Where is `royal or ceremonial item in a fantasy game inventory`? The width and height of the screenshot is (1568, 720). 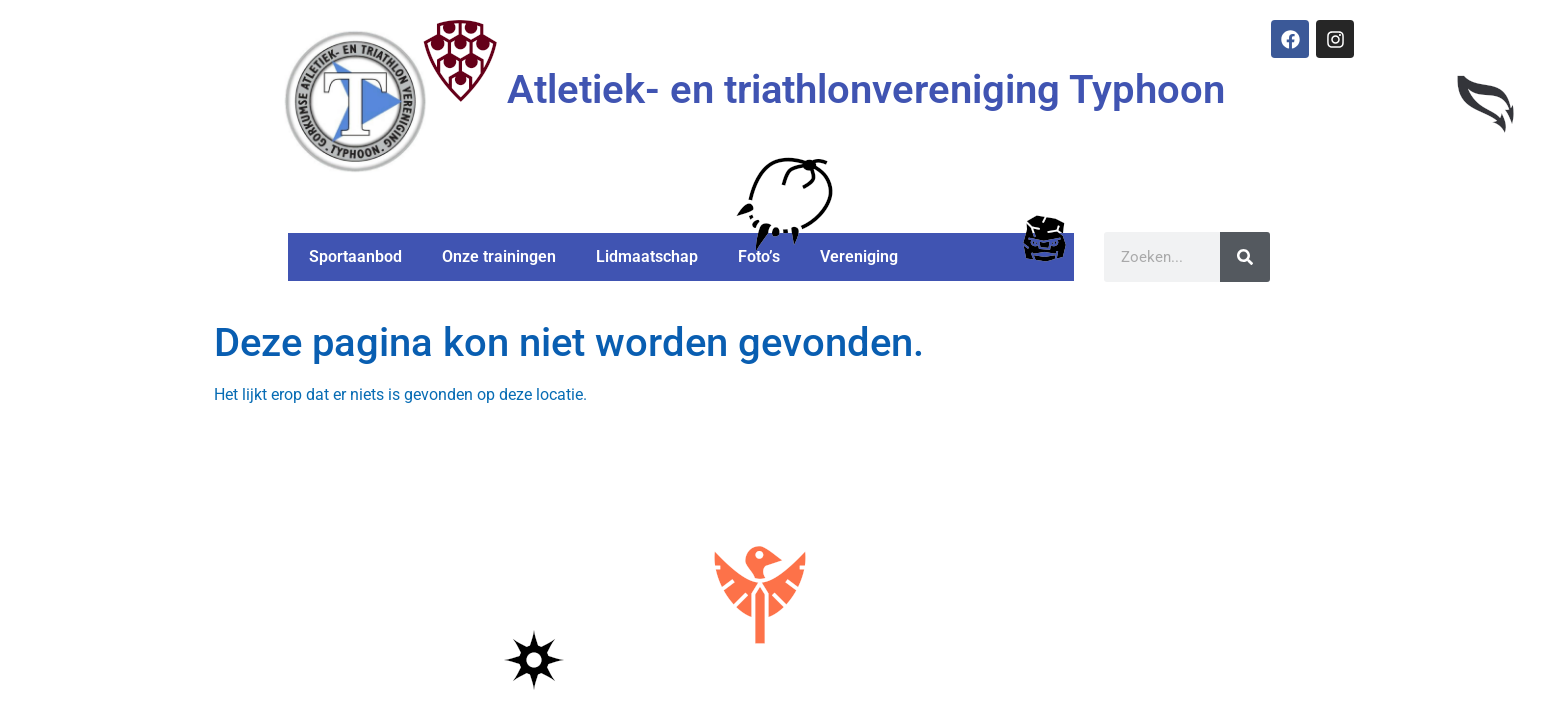
royal or ceremonial item in a fantasy game inventory is located at coordinates (760, 594).